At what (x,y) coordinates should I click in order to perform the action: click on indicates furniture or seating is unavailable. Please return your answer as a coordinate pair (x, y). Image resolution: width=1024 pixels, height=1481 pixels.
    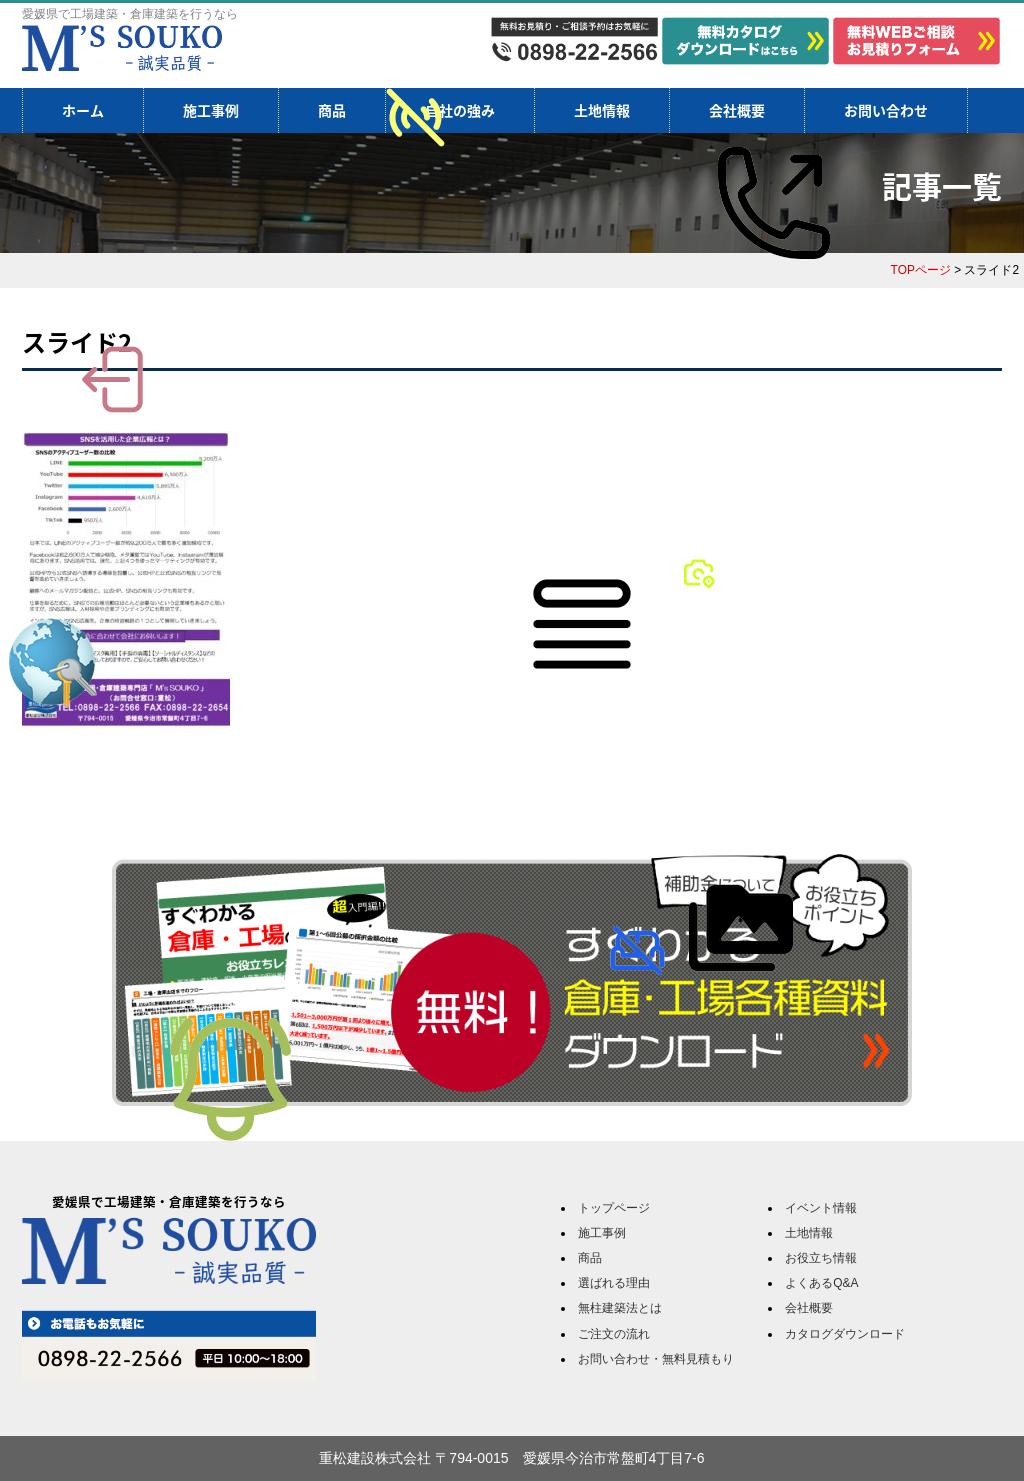
    Looking at the image, I should click on (637, 950).